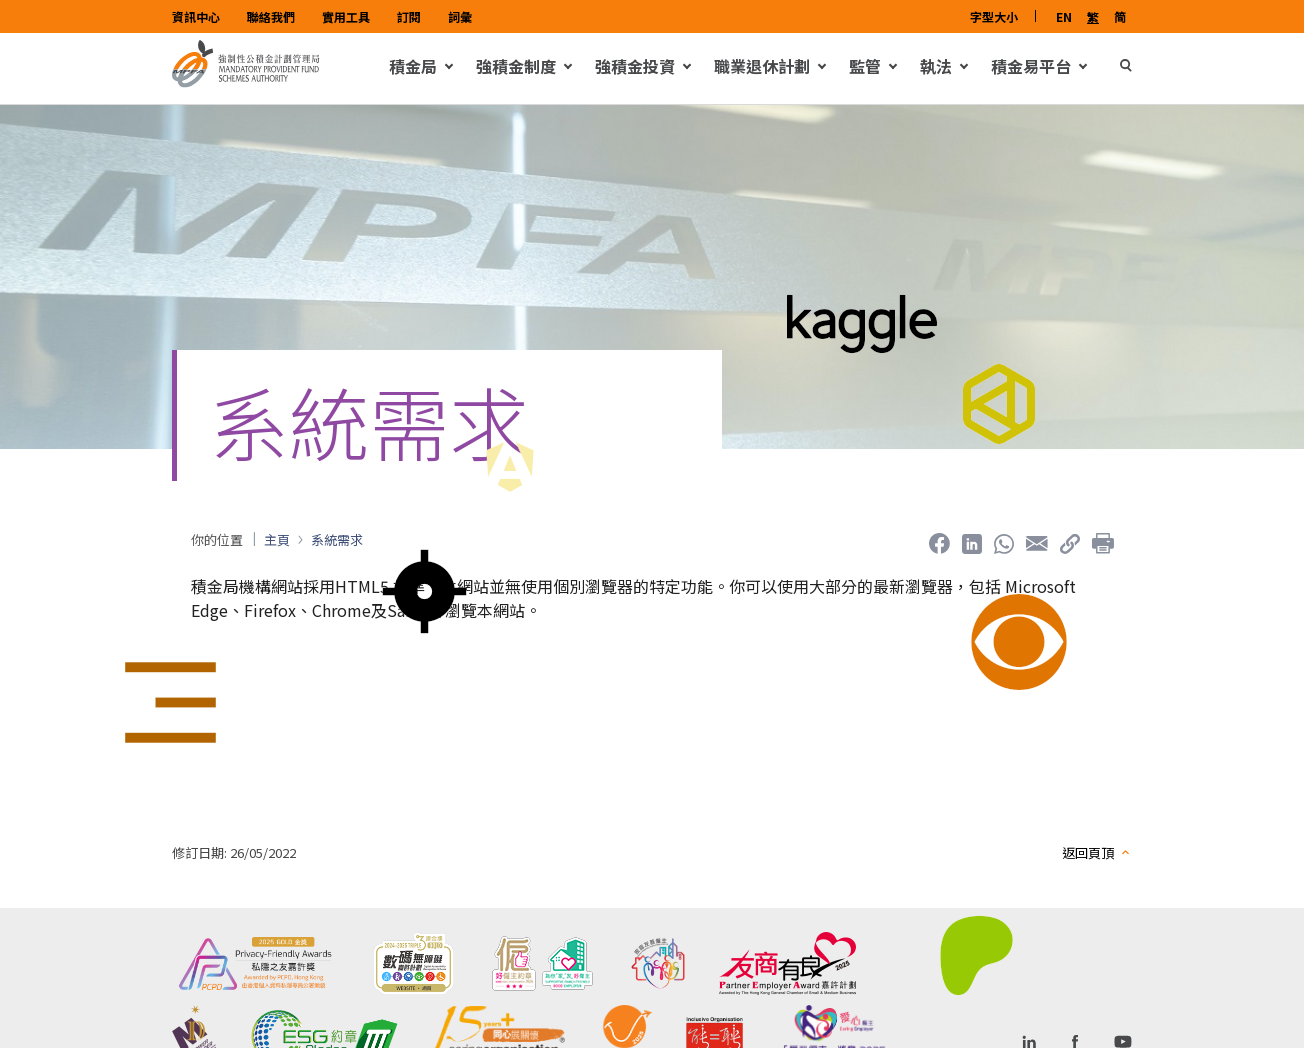 This screenshot has height=1048, width=1304. I want to click on indicates an Angular framework application, so click(510, 467).